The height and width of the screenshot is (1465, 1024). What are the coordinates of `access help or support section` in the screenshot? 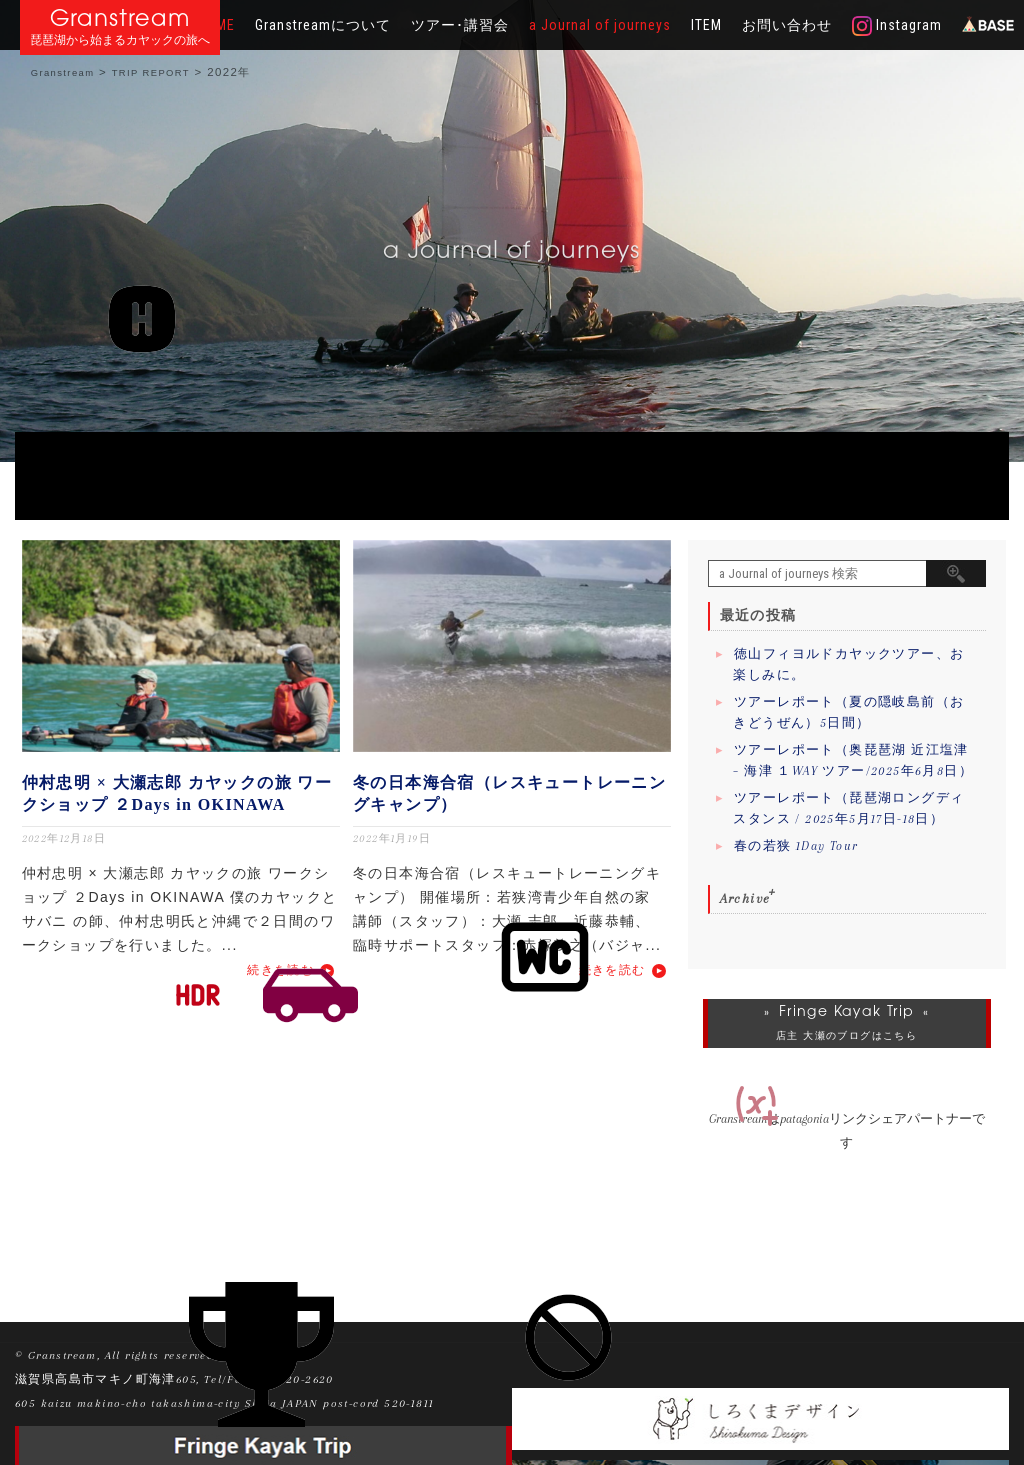 It's located at (142, 319).